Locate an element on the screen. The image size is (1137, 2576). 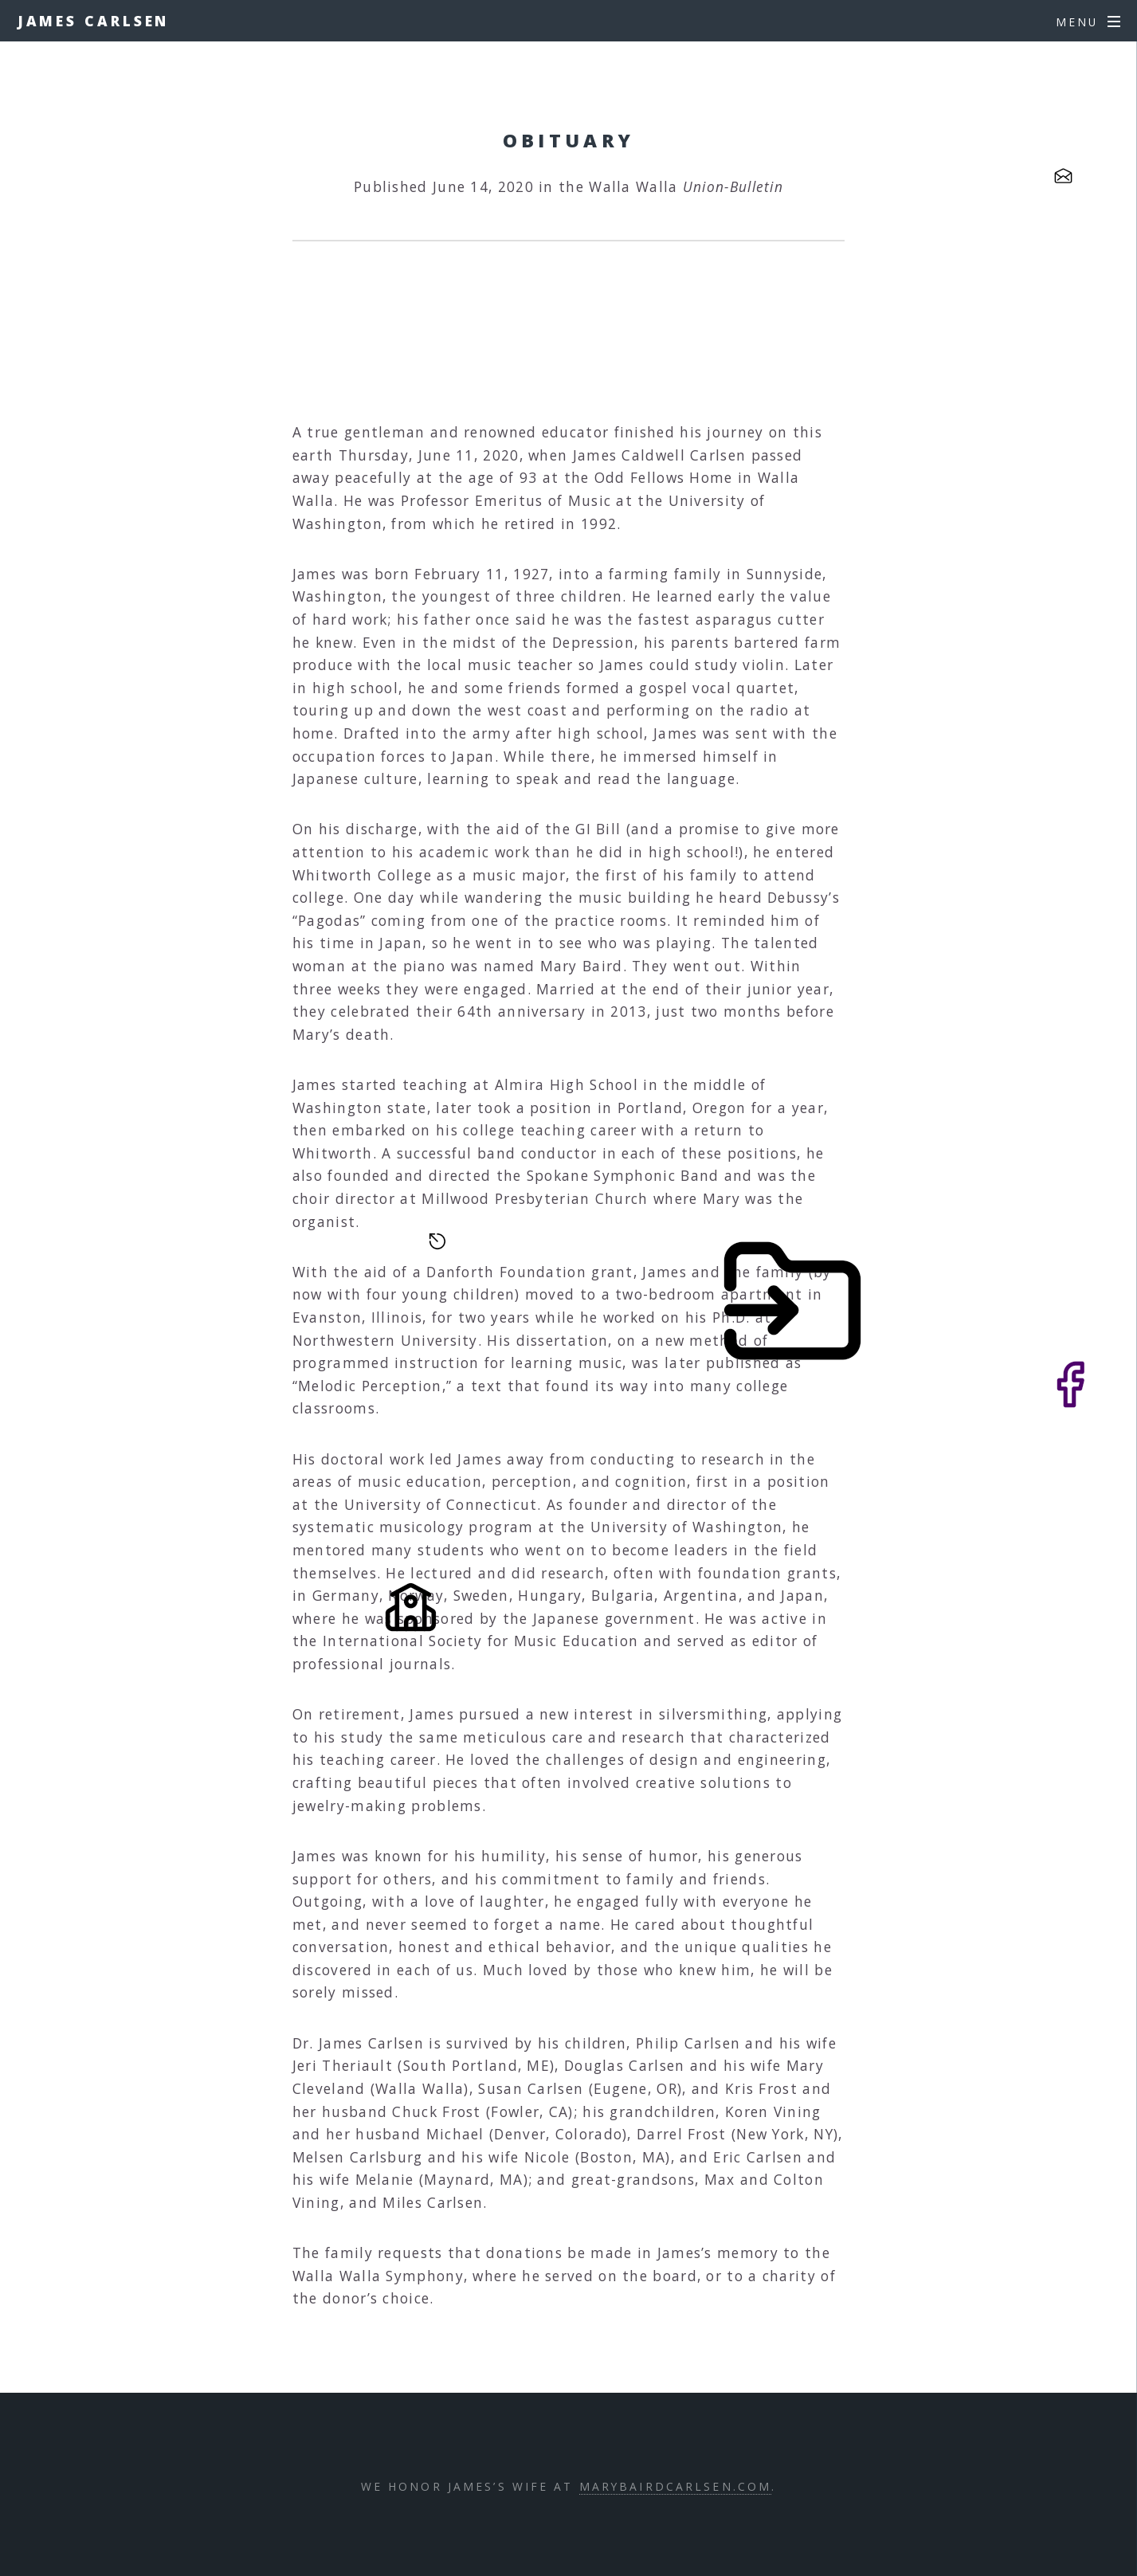
view an opened or read email is located at coordinates (1063, 175).